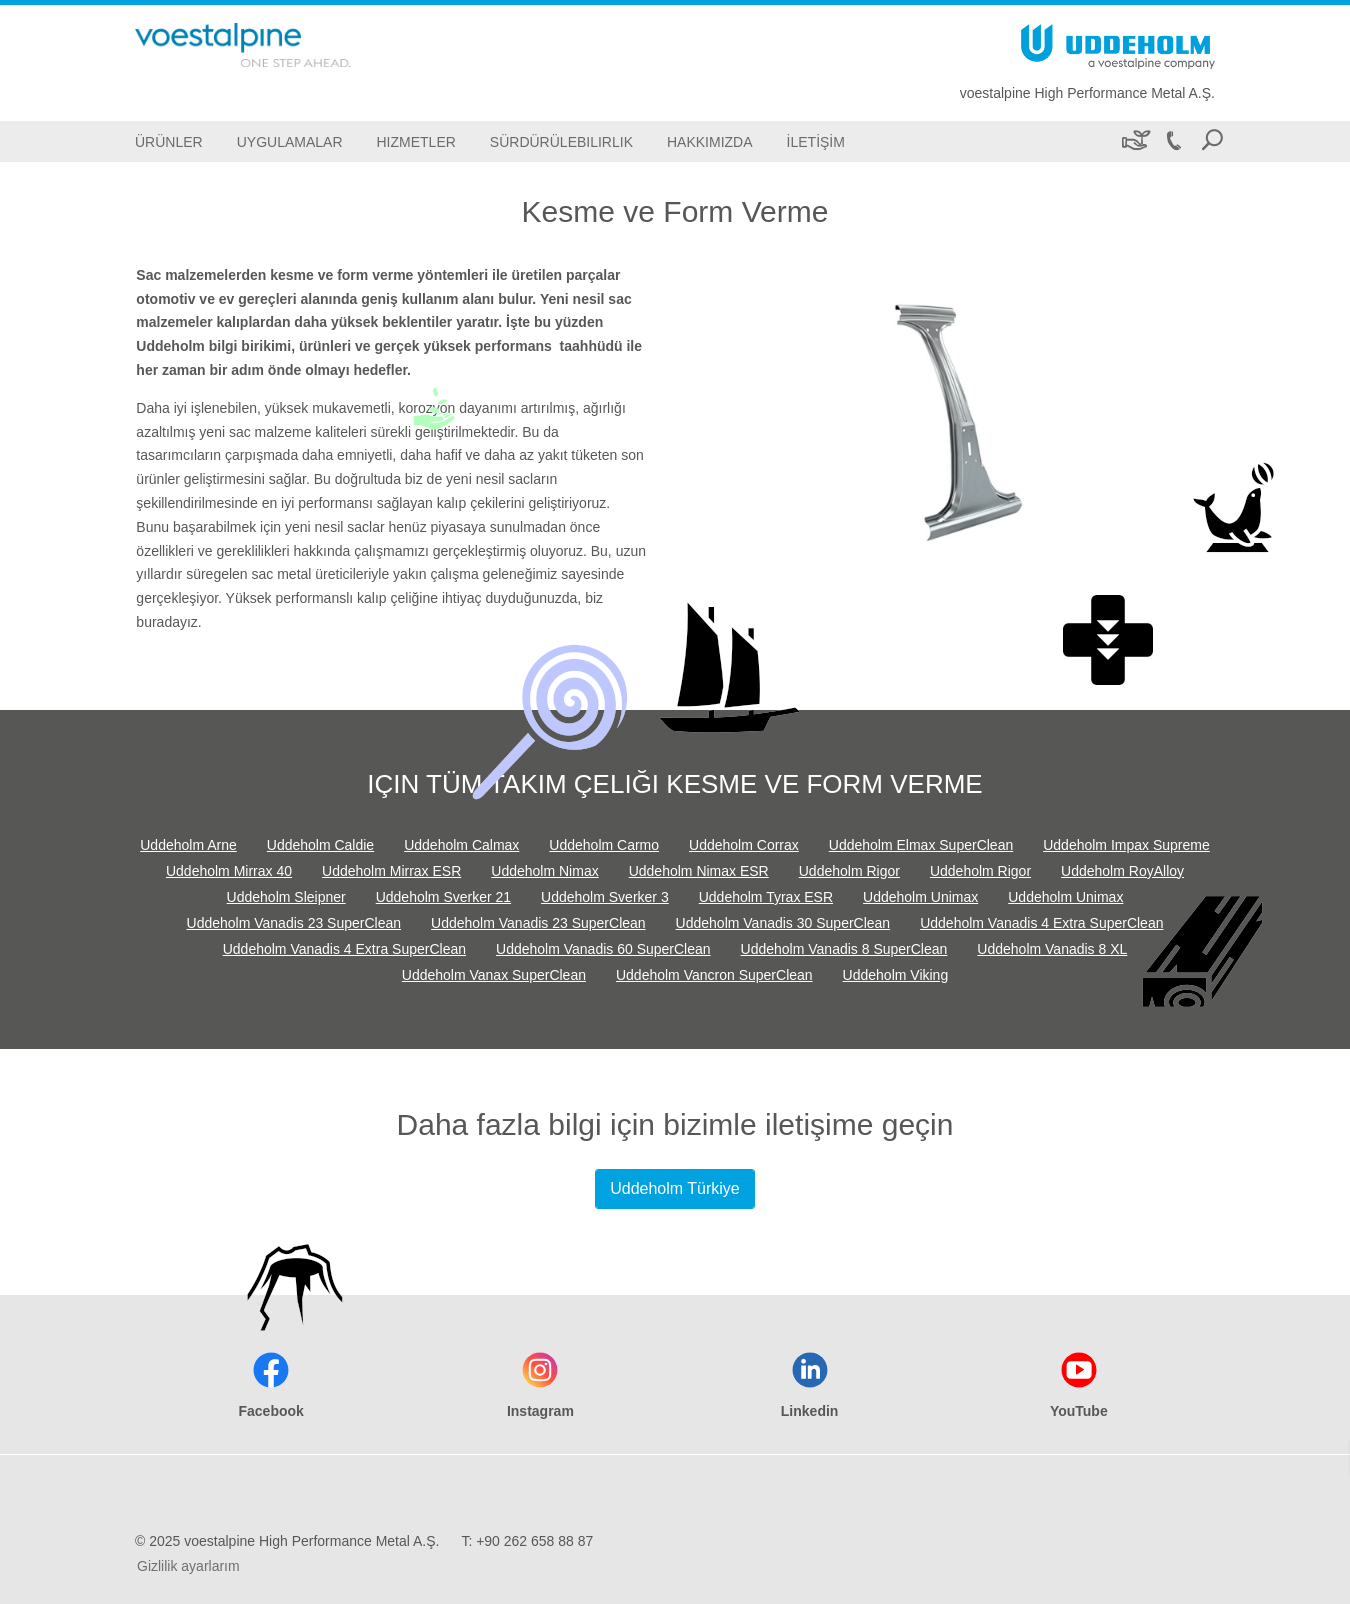 The height and width of the screenshot is (1604, 1350). I want to click on indicates health or HP is decreasing, so click(1108, 640).